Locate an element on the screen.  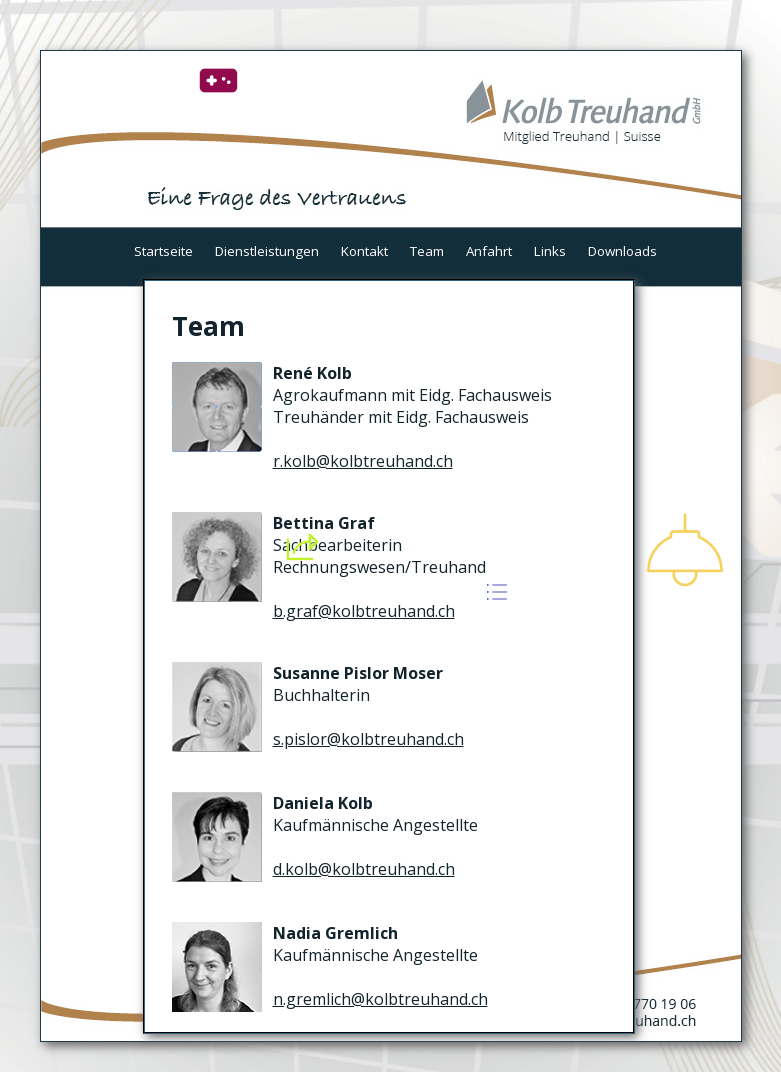
toggle pendant light on/off is located at coordinates (685, 554).